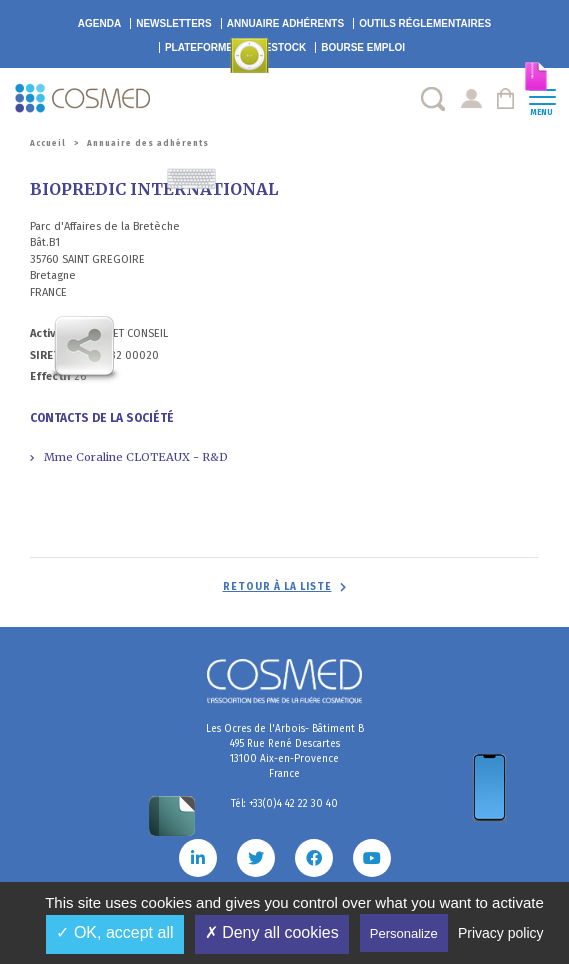 This screenshot has height=964, width=569. I want to click on change desktop wallpaper settings, so click(172, 815).